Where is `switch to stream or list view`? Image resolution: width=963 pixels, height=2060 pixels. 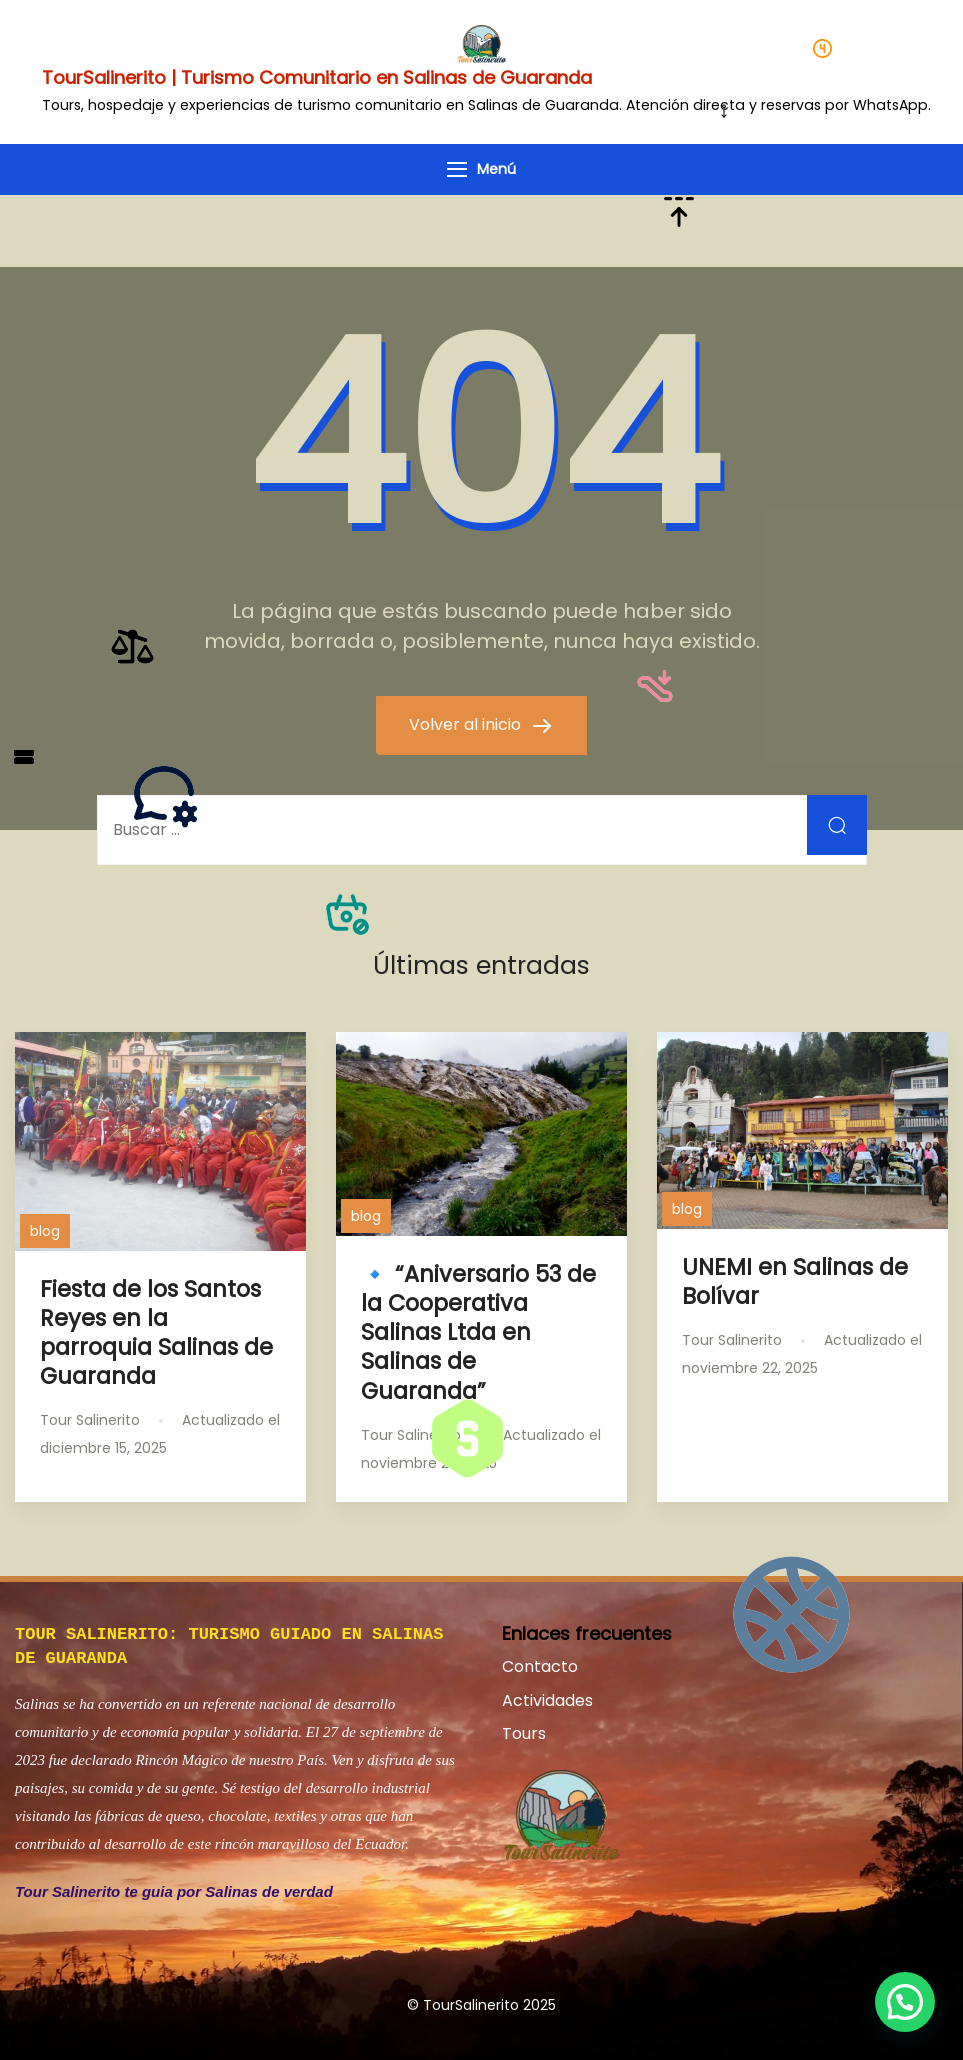 switch to stream or list view is located at coordinates (23, 757).